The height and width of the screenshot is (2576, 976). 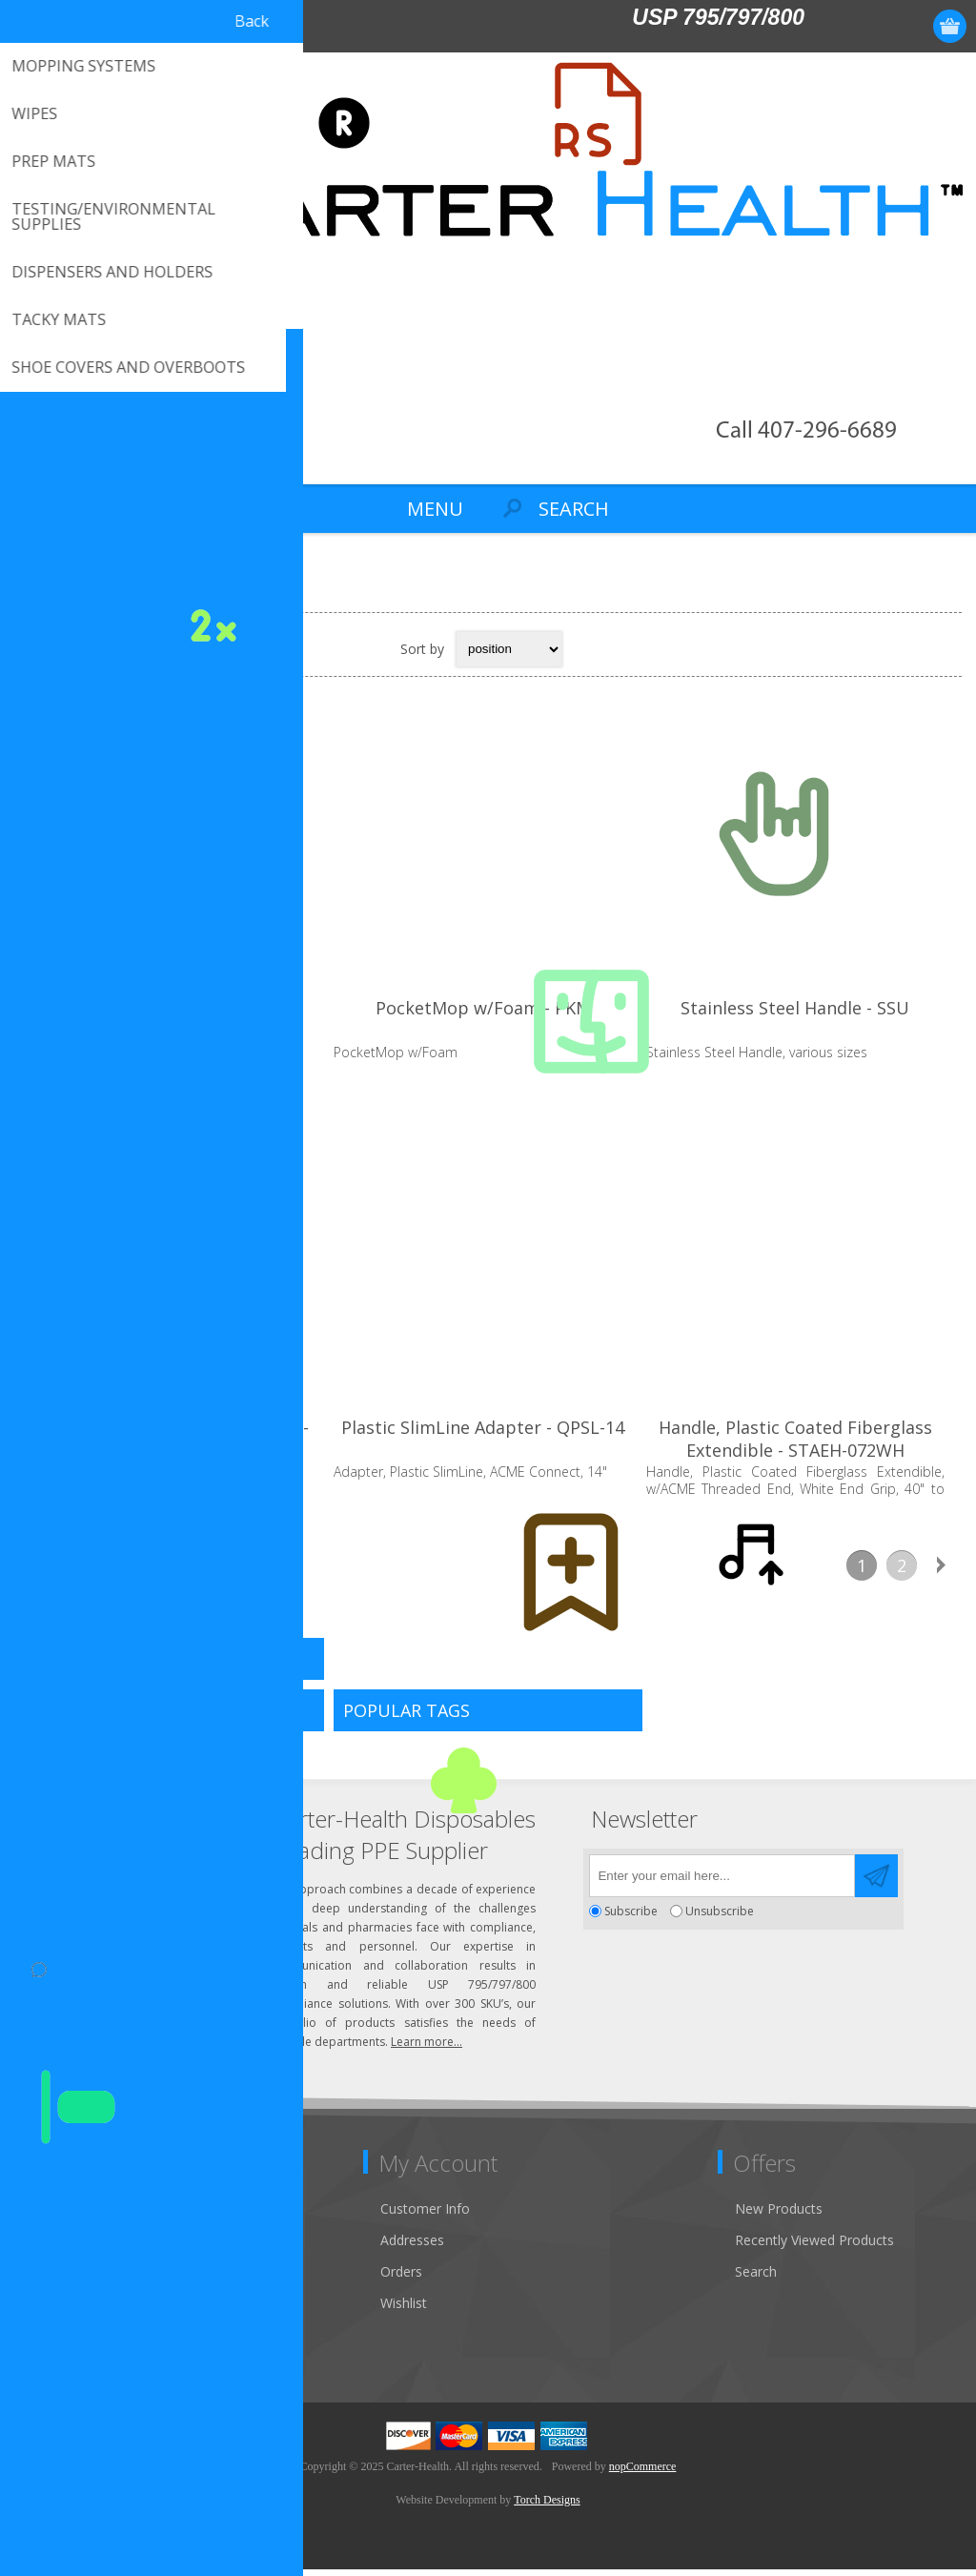 What do you see at coordinates (598, 113) in the screenshot?
I see `a Rust source code file` at bounding box center [598, 113].